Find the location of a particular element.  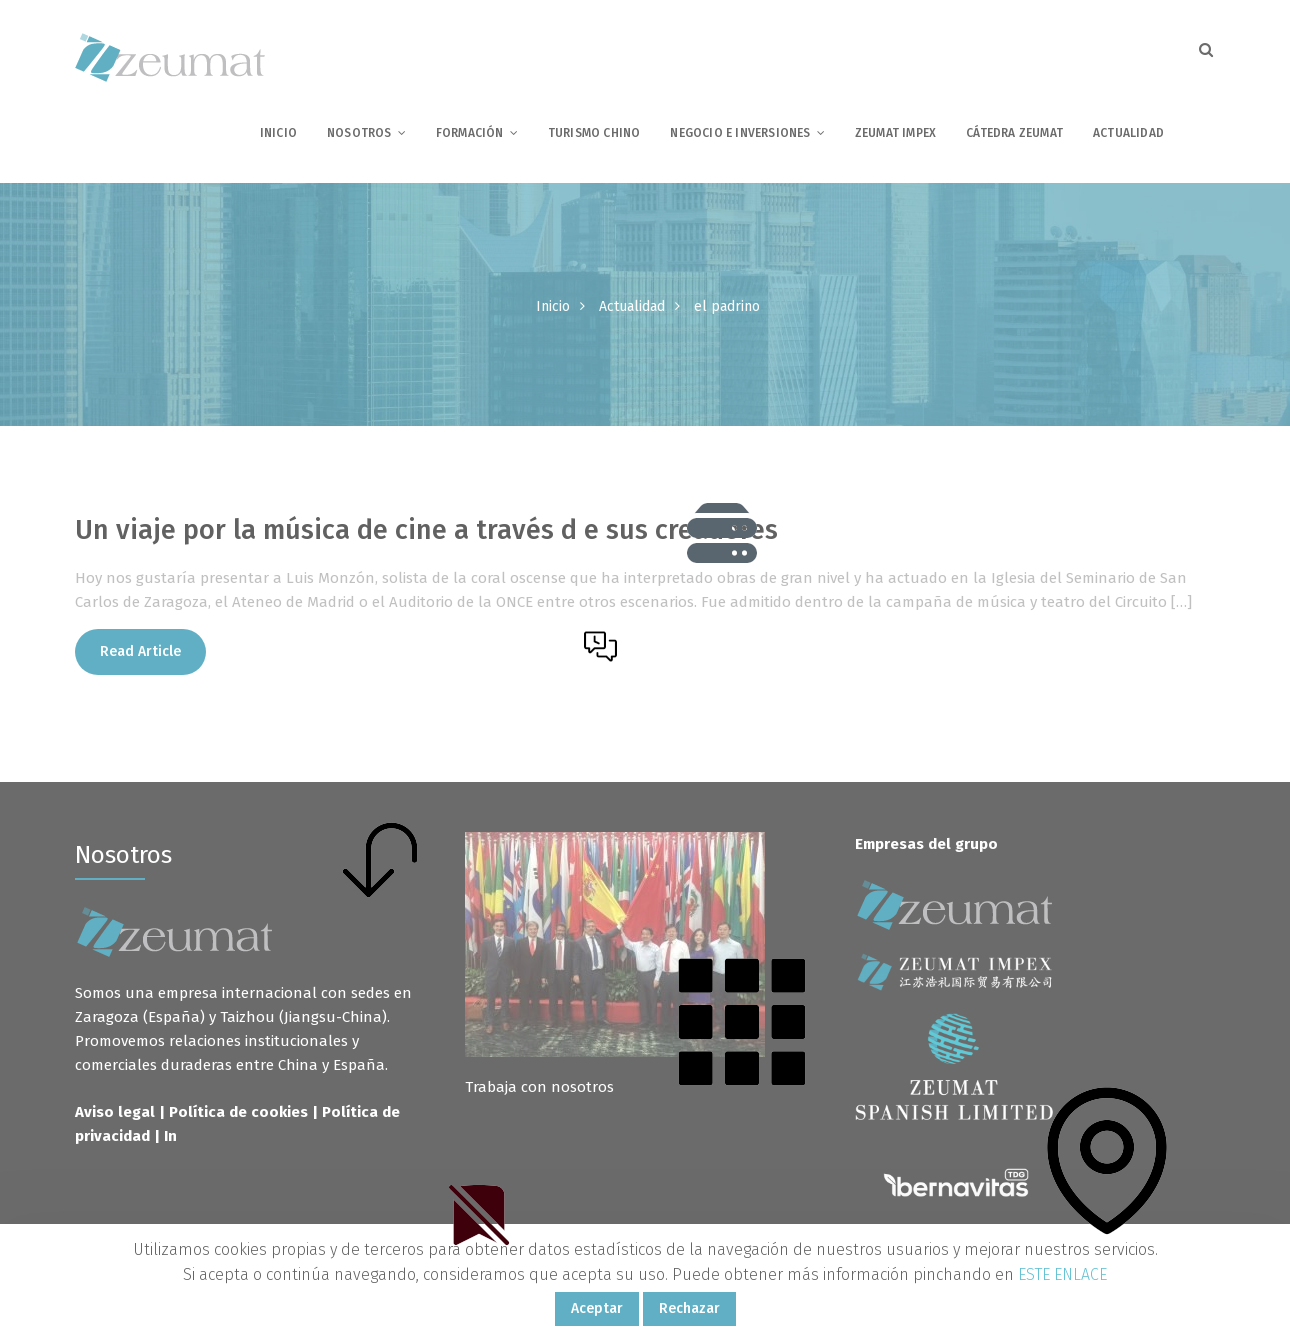

remove from bookmarks is located at coordinates (479, 1215).